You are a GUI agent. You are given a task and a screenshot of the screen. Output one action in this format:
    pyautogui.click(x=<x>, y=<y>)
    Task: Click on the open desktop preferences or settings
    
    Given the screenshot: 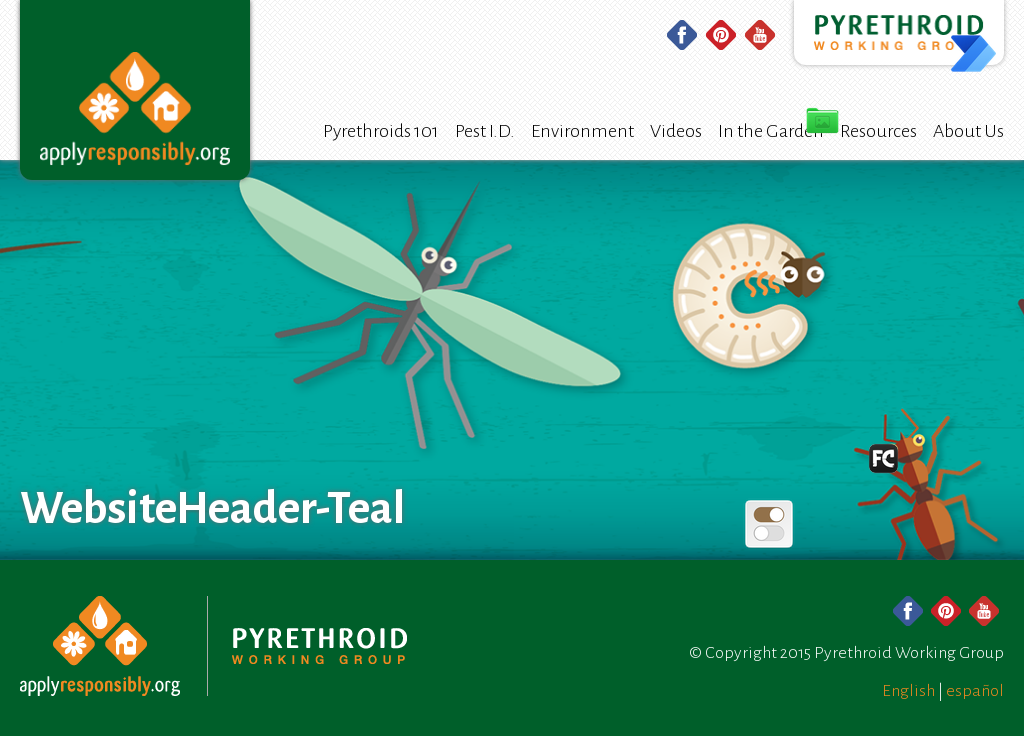 What is the action you would take?
    pyautogui.click(x=769, y=524)
    